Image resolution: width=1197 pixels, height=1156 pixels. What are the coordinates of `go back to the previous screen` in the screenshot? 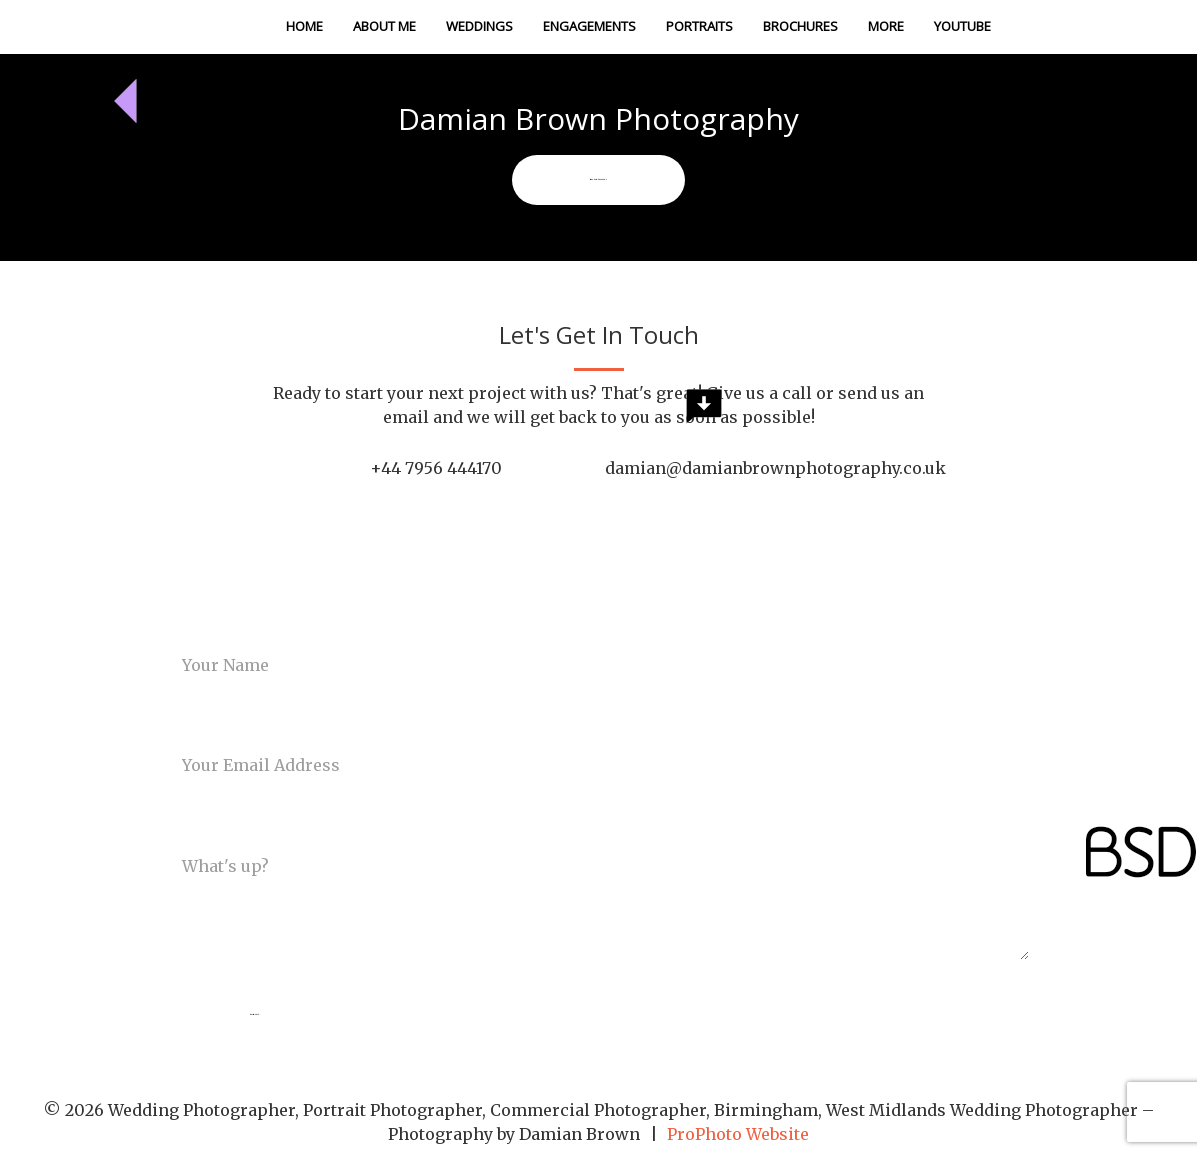 It's located at (129, 101).